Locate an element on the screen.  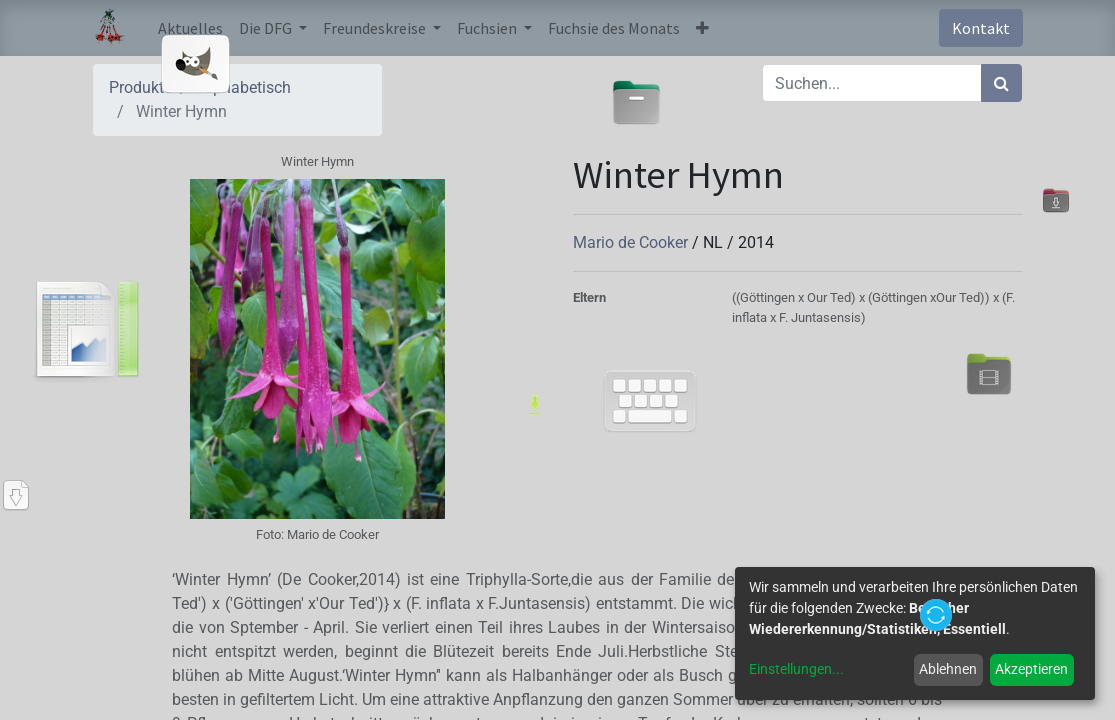
install a file or package is located at coordinates (16, 495).